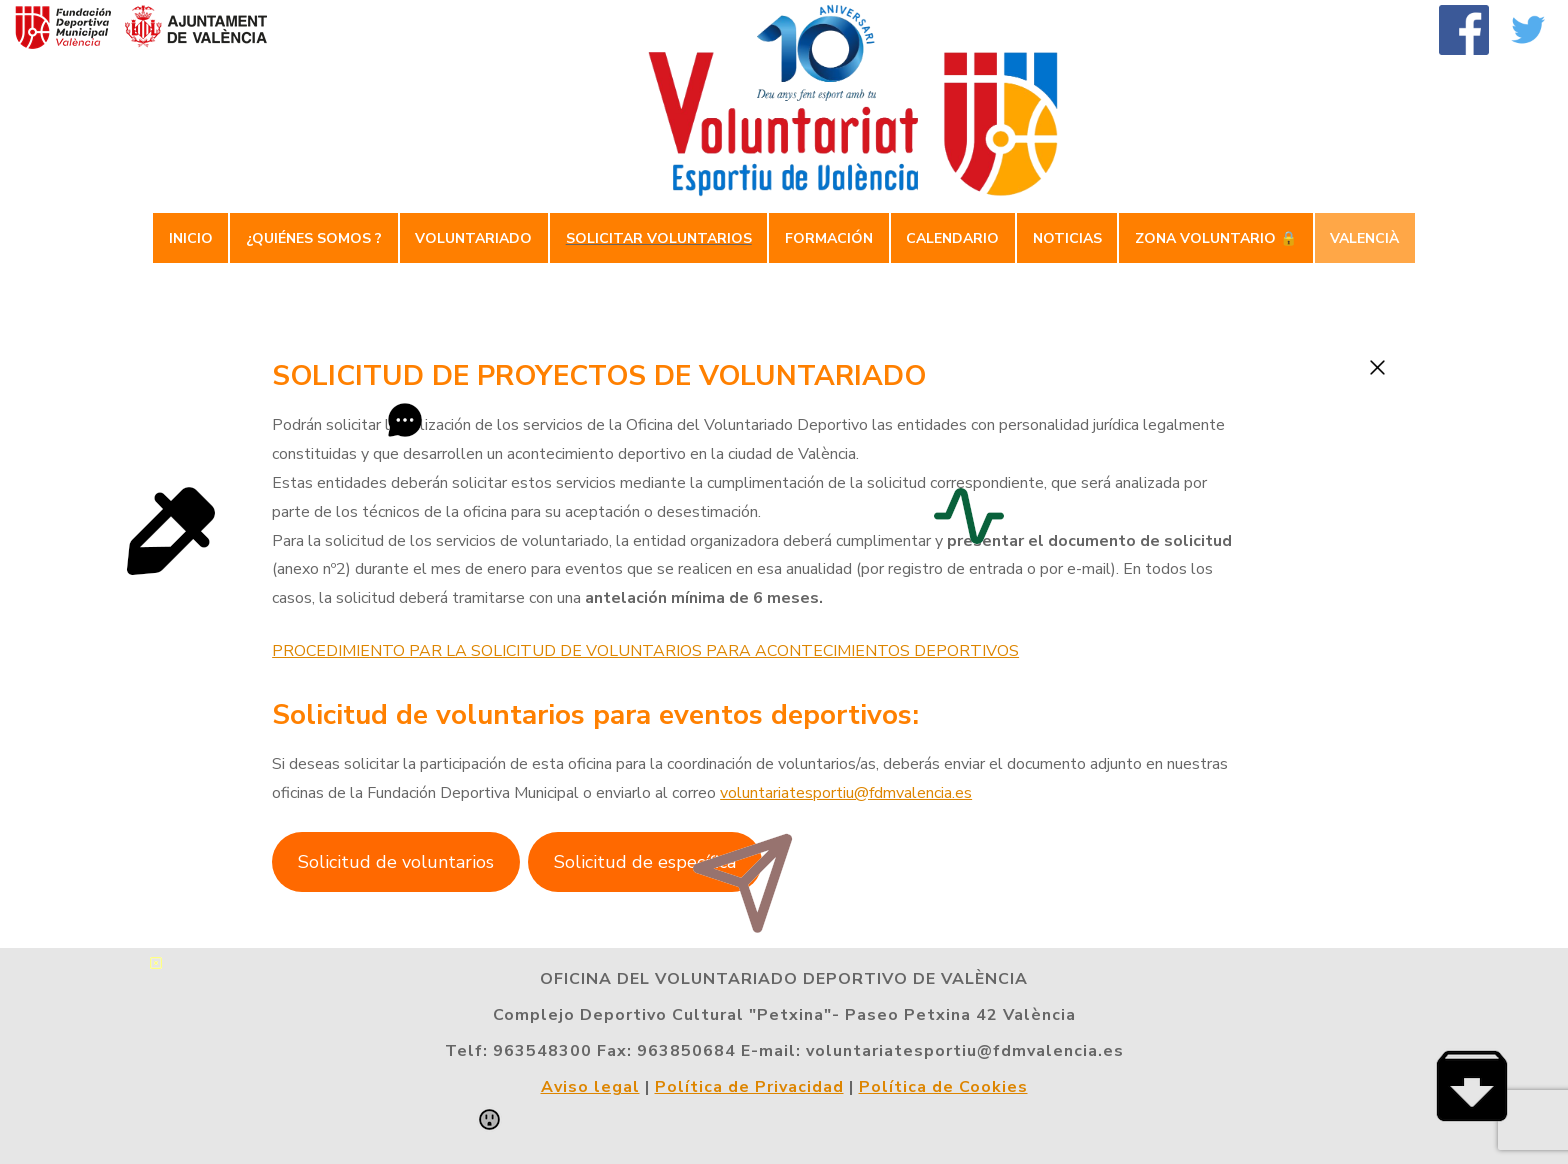 The width and height of the screenshot is (1568, 1164). Describe the element at coordinates (171, 531) in the screenshot. I see `select a color from the canvas` at that location.